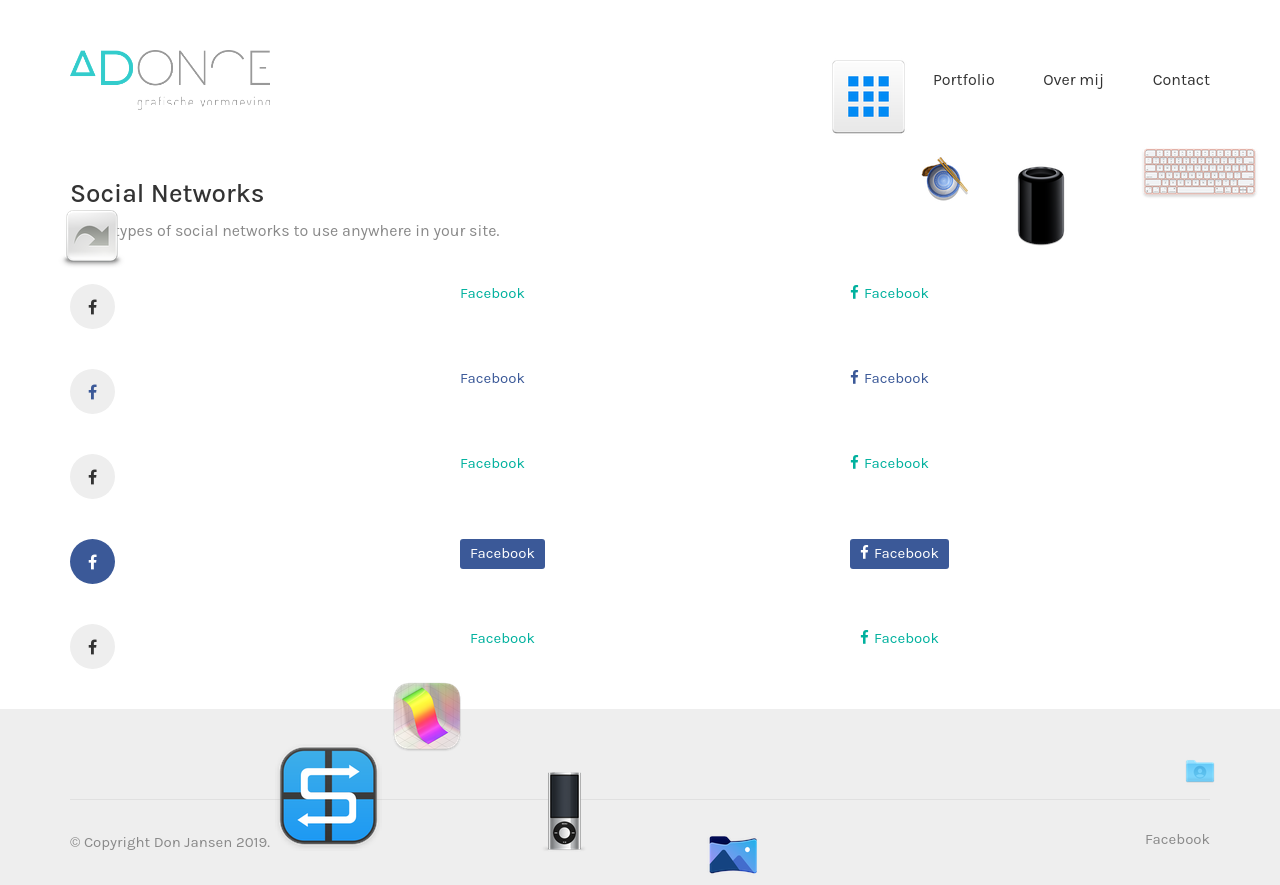  What do you see at coordinates (868, 96) in the screenshot?
I see `view items in grid layout` at bounding box center [868, 96].